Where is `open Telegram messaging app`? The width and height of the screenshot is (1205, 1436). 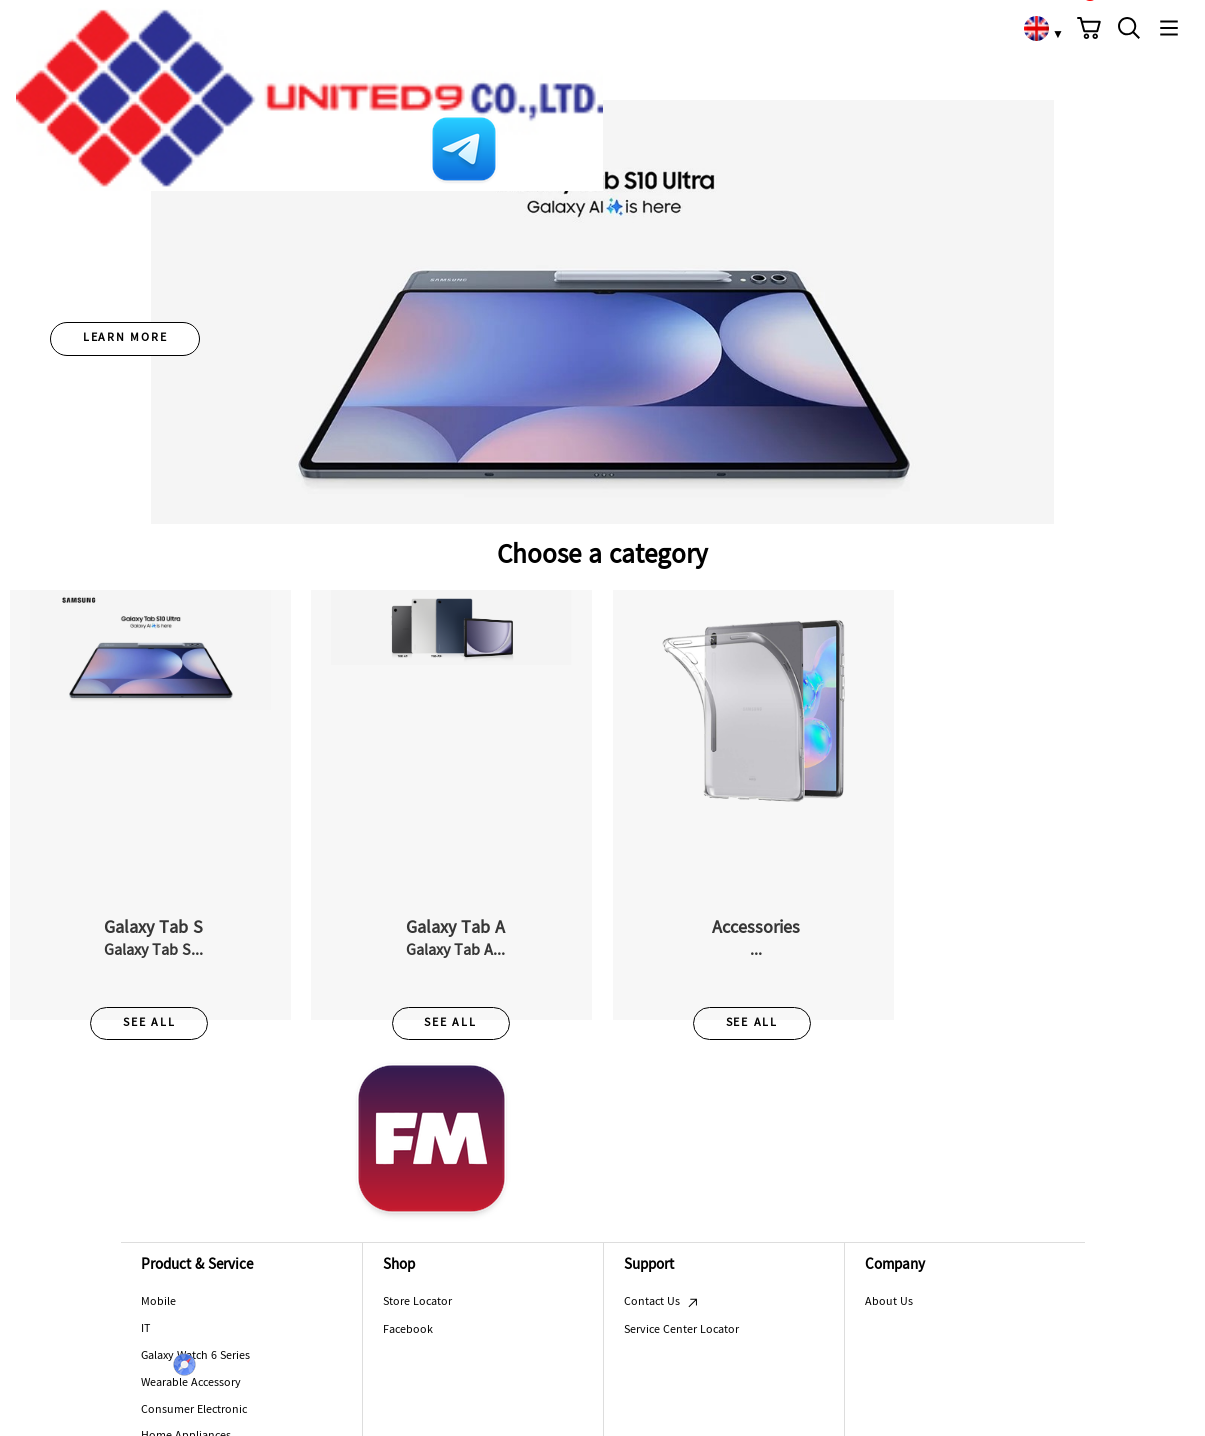
open Telegram messaging app is located at coordinates (464, 149).